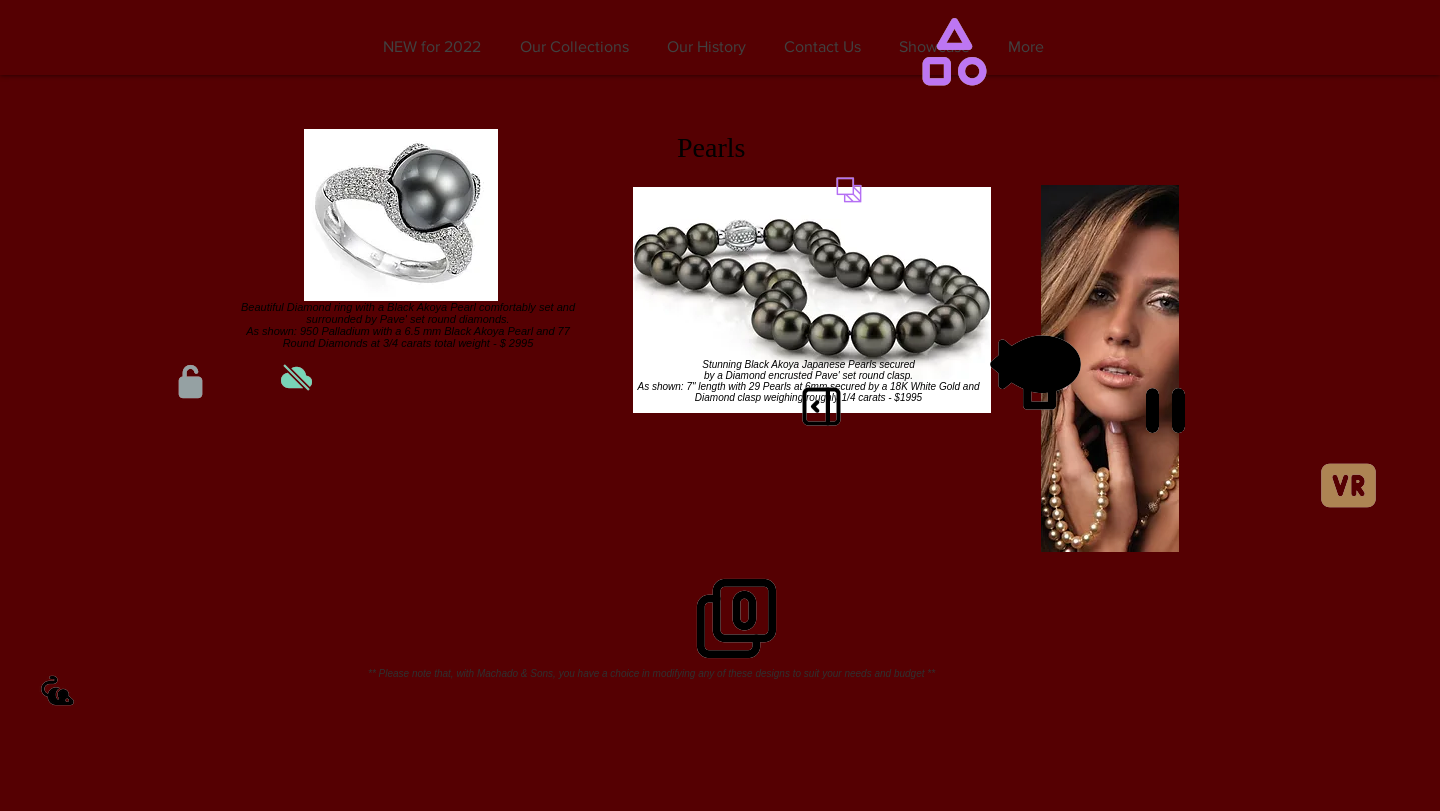 The width and height of the screenshot is (1440, 811). I want to click on pause media playback, so click(1165, 410).